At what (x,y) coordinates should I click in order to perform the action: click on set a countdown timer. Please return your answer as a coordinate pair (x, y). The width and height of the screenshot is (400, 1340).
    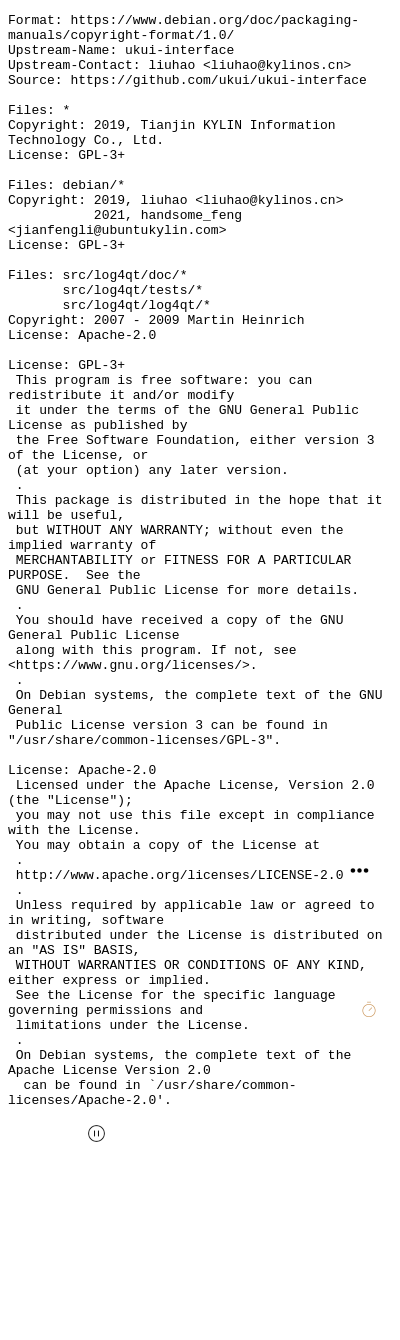
    Looking at the image, I should click on (369, 1010).